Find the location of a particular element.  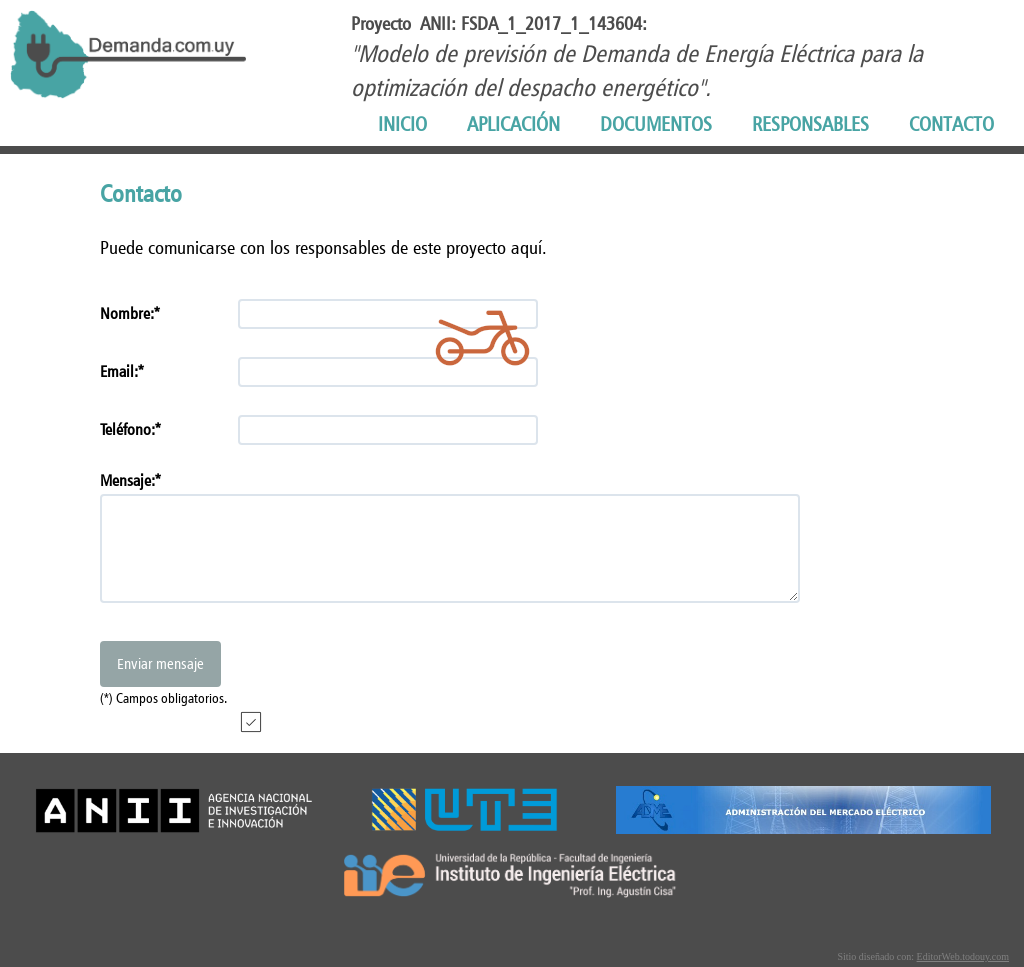

mark task as complete is located at coordinates (251, 722).